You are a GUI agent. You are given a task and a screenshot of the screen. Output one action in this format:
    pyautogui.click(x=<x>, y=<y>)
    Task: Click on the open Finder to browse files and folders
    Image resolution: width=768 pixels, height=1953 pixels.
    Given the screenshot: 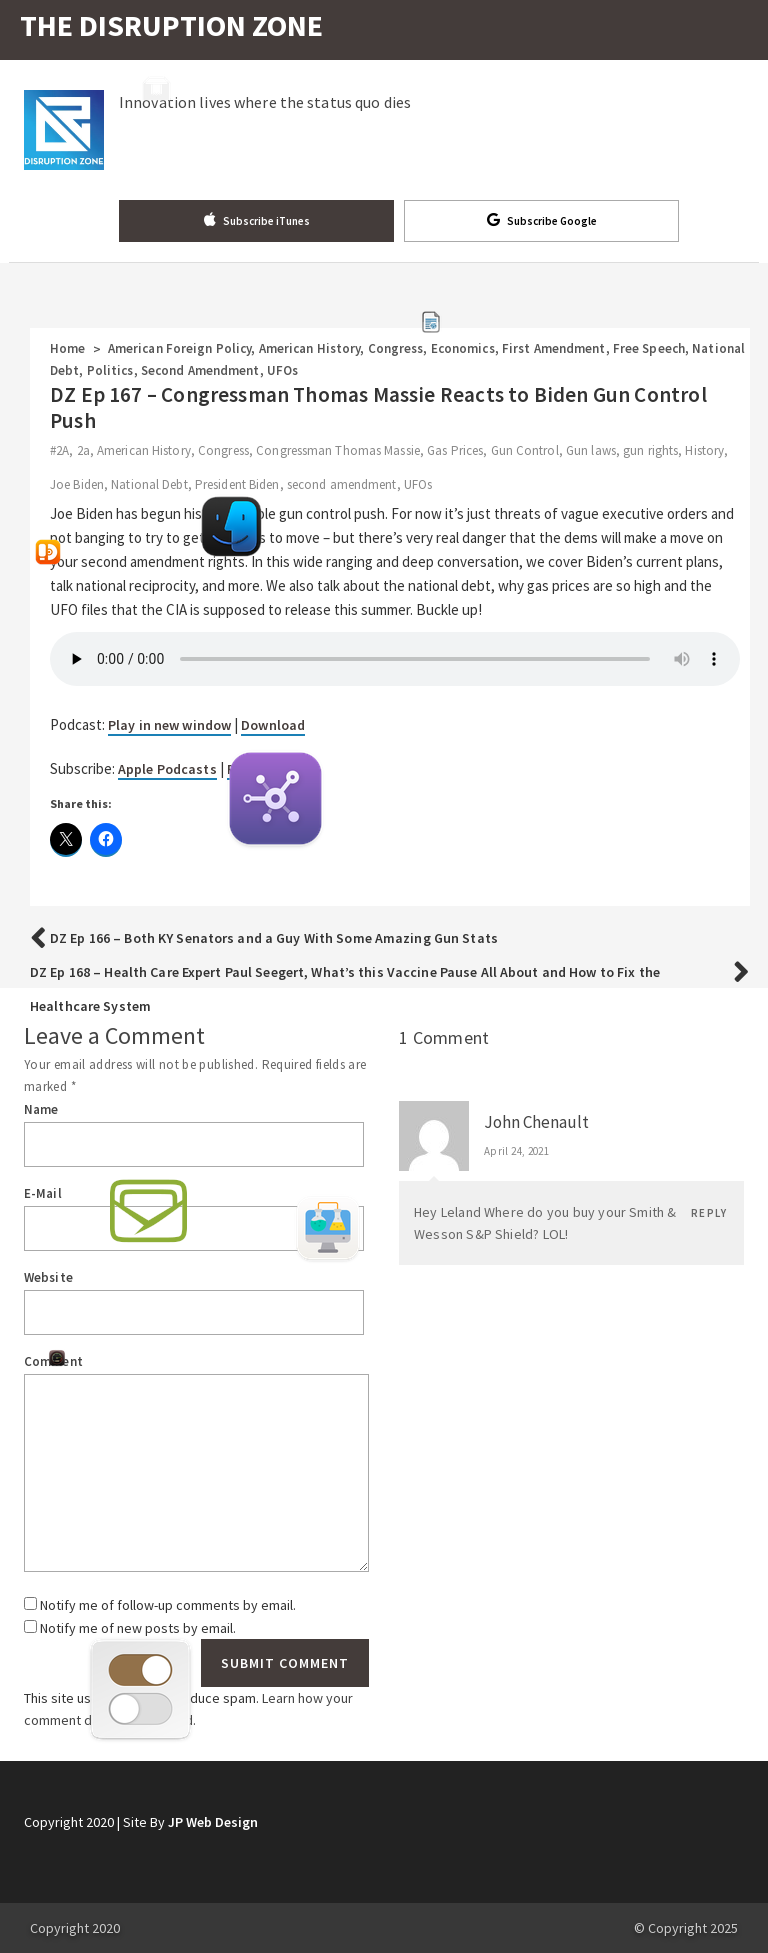 What is the action you would take?
    pyautogui.click(x=231, y=526)
    